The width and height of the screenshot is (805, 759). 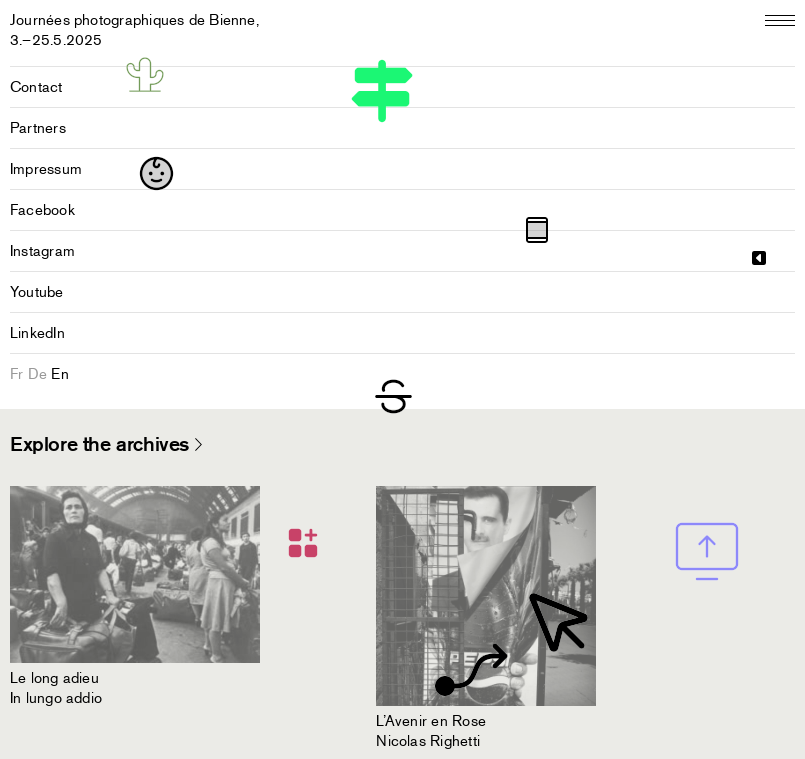 I want to click on switch to tablet view or layout, so click(x=537, y=230).